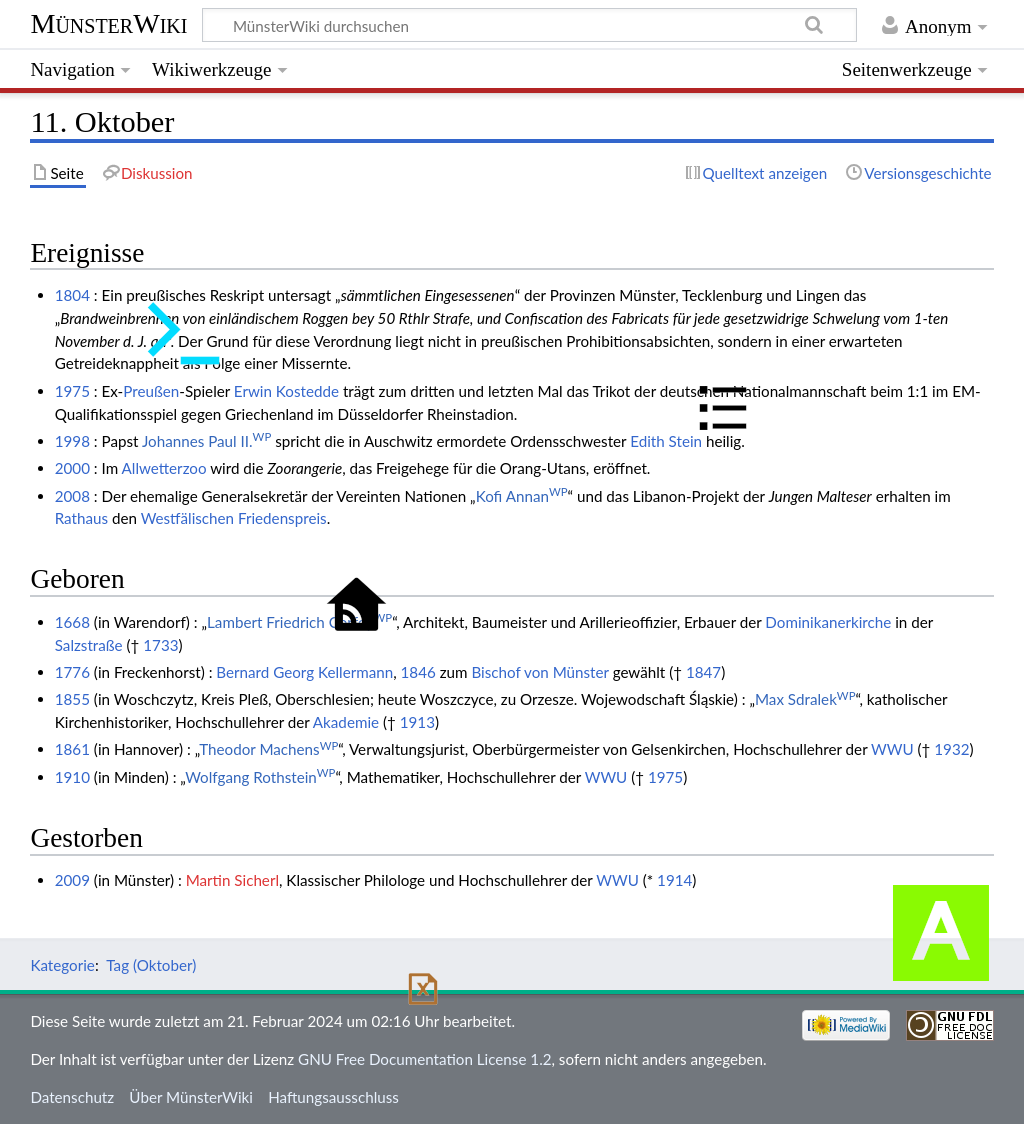 The image size is (1024, 1124). Describe the element at coordinates (941, 933) in the screenshot. I see `enable character recognition or OCR` at that location.